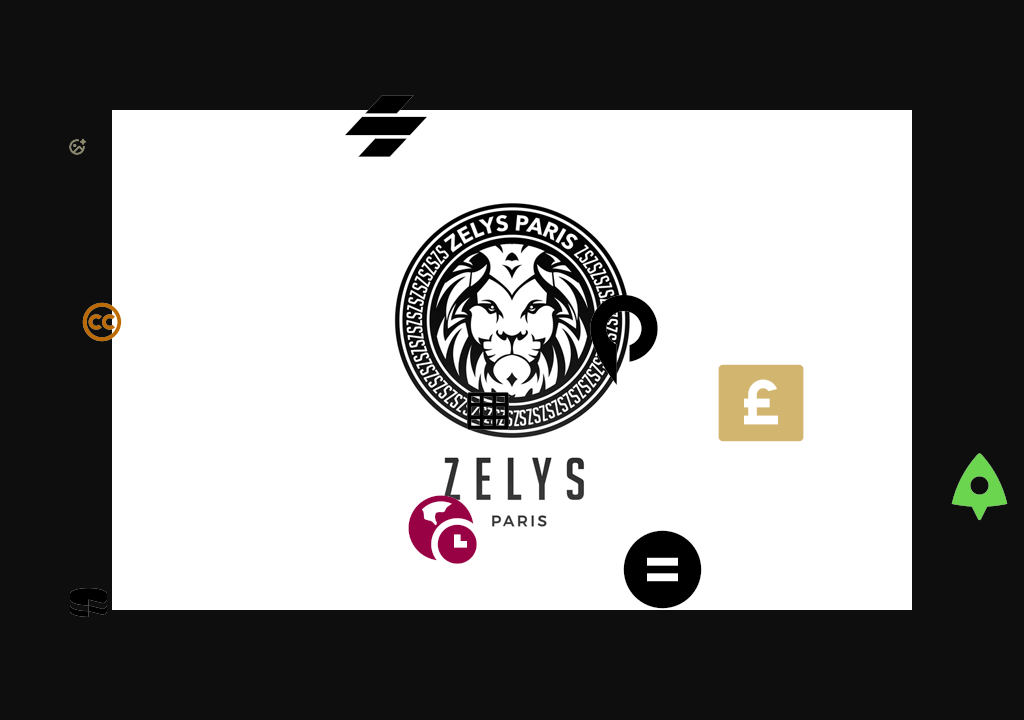  I want to click on creative commons no derivatives license indicator, so click(662, 569).